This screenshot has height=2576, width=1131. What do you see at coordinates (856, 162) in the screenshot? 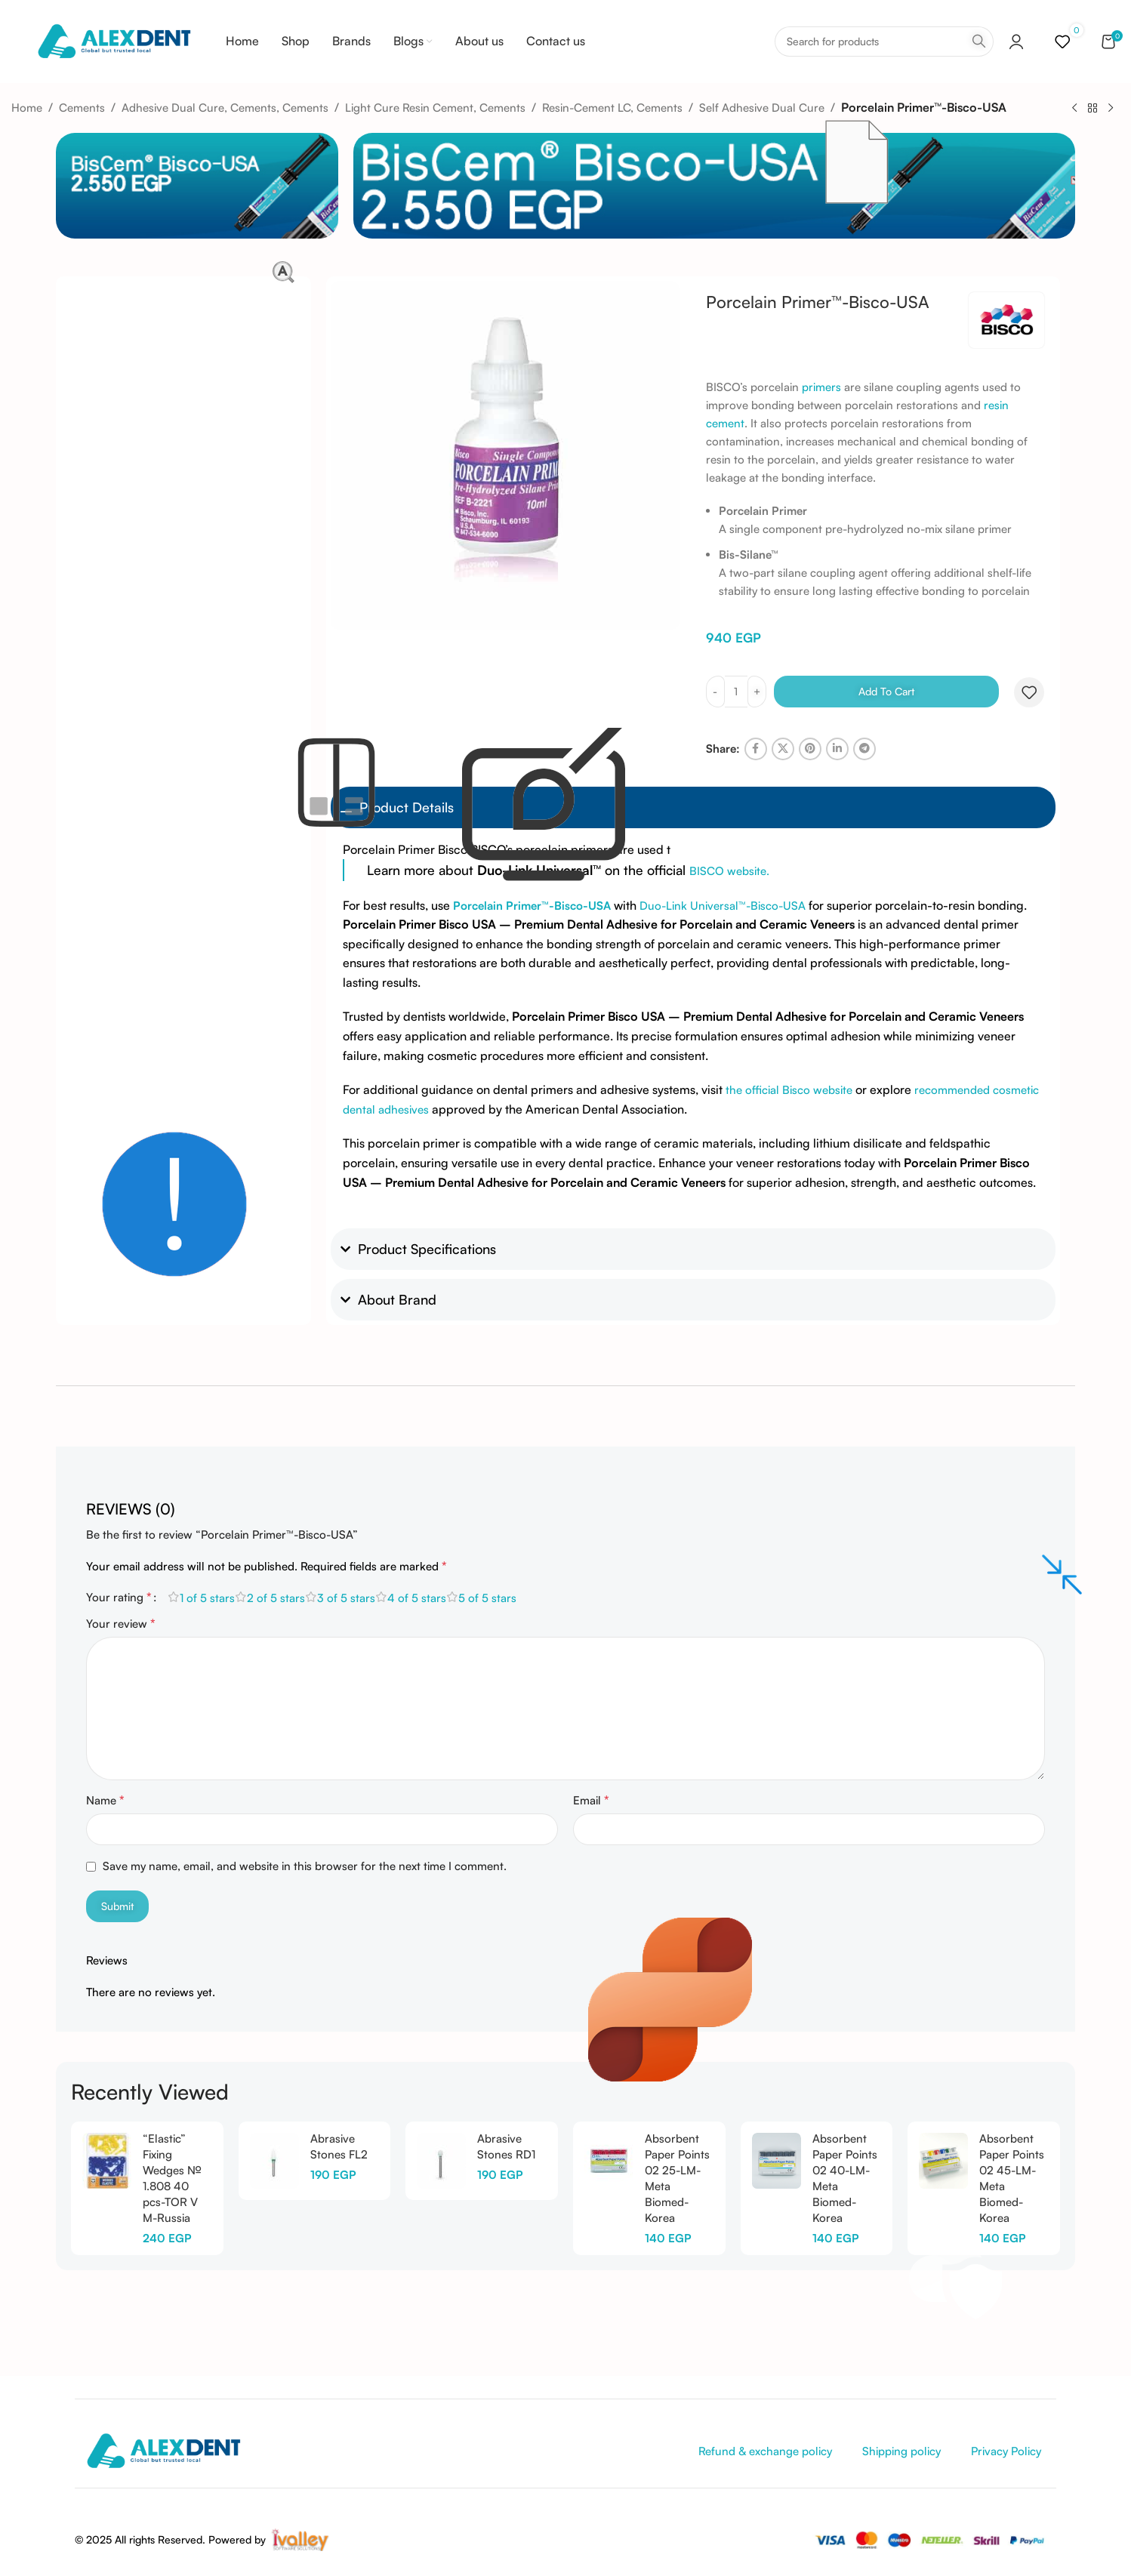
I see `a generic file or document` at bounding box center [856, 162].